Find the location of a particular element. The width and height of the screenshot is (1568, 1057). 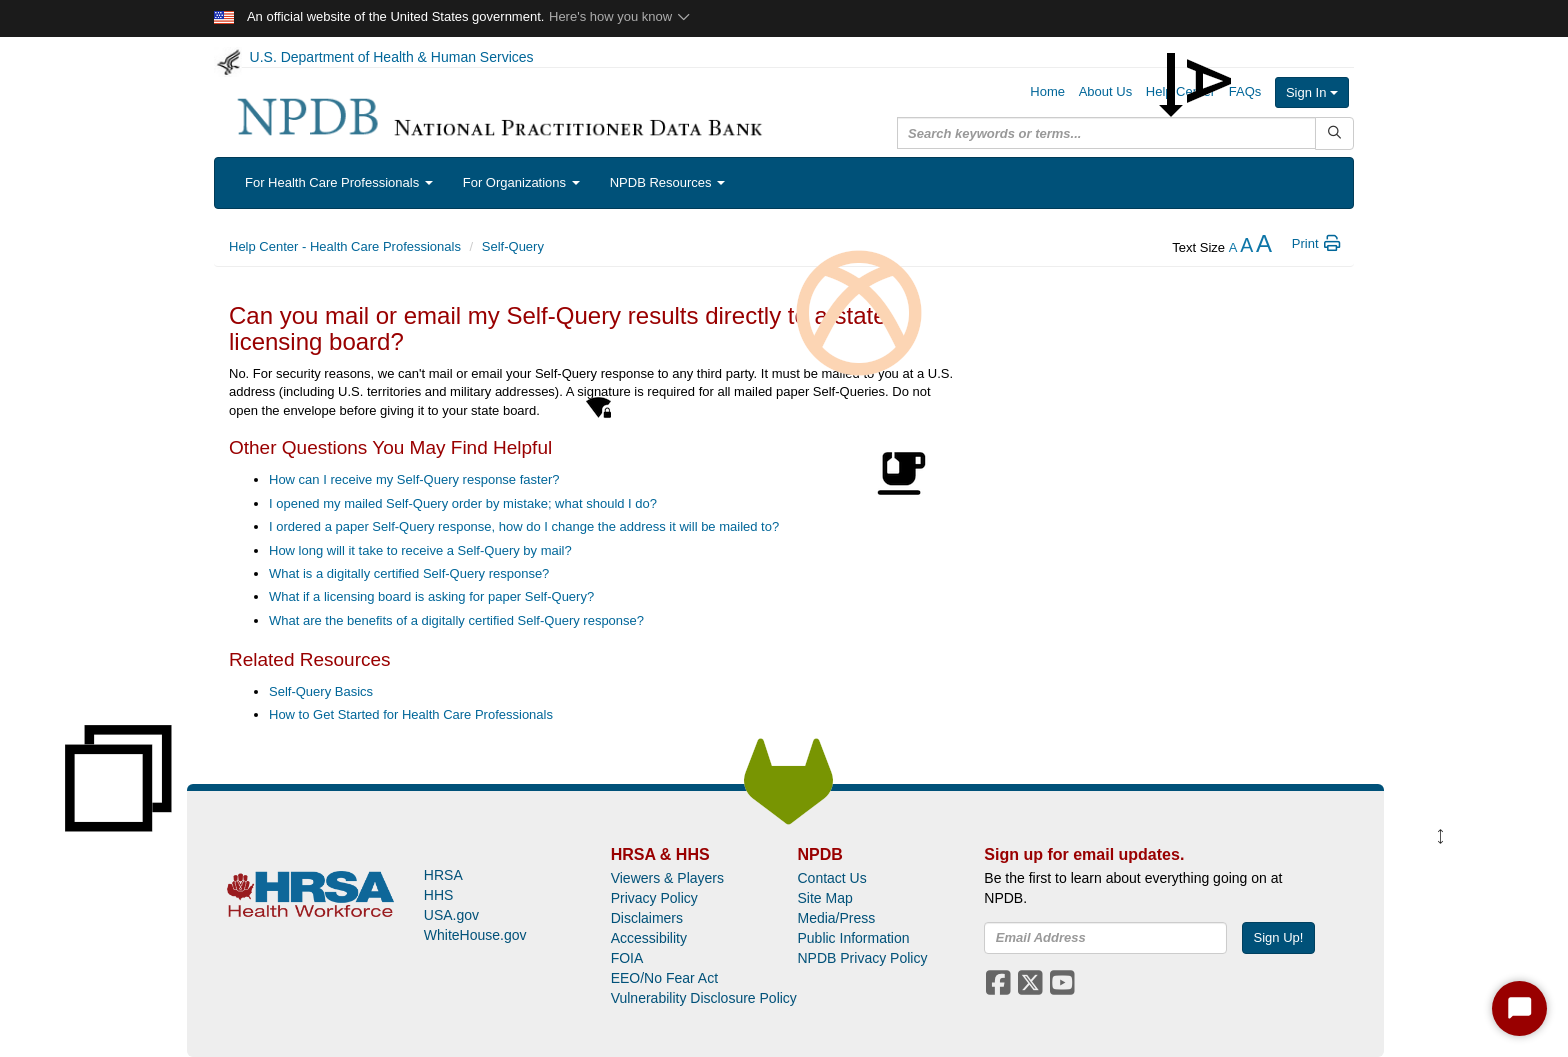

connected to a password-protected wifi network is located at coordinates (598, 407).